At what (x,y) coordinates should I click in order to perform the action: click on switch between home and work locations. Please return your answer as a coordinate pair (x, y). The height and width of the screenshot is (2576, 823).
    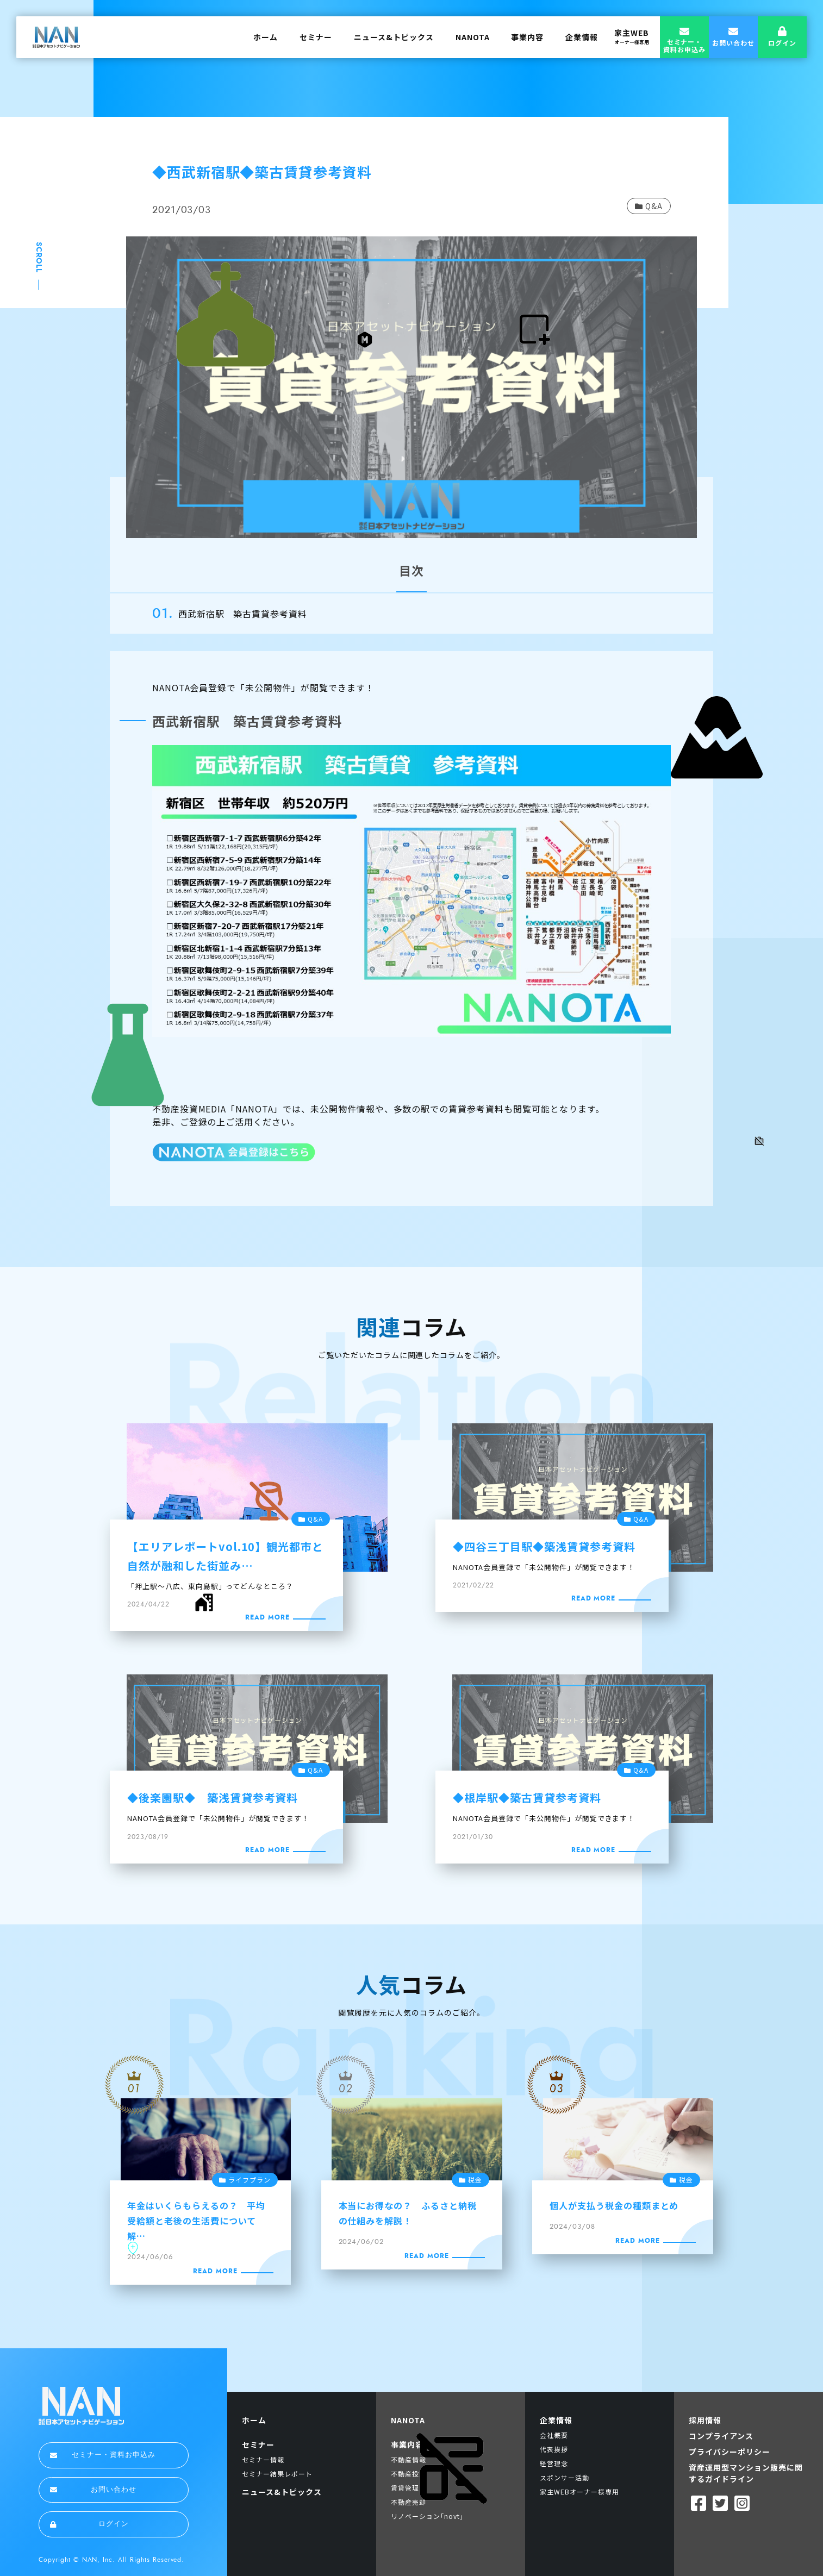
    Looking at the image, I should click on (204, 1602).